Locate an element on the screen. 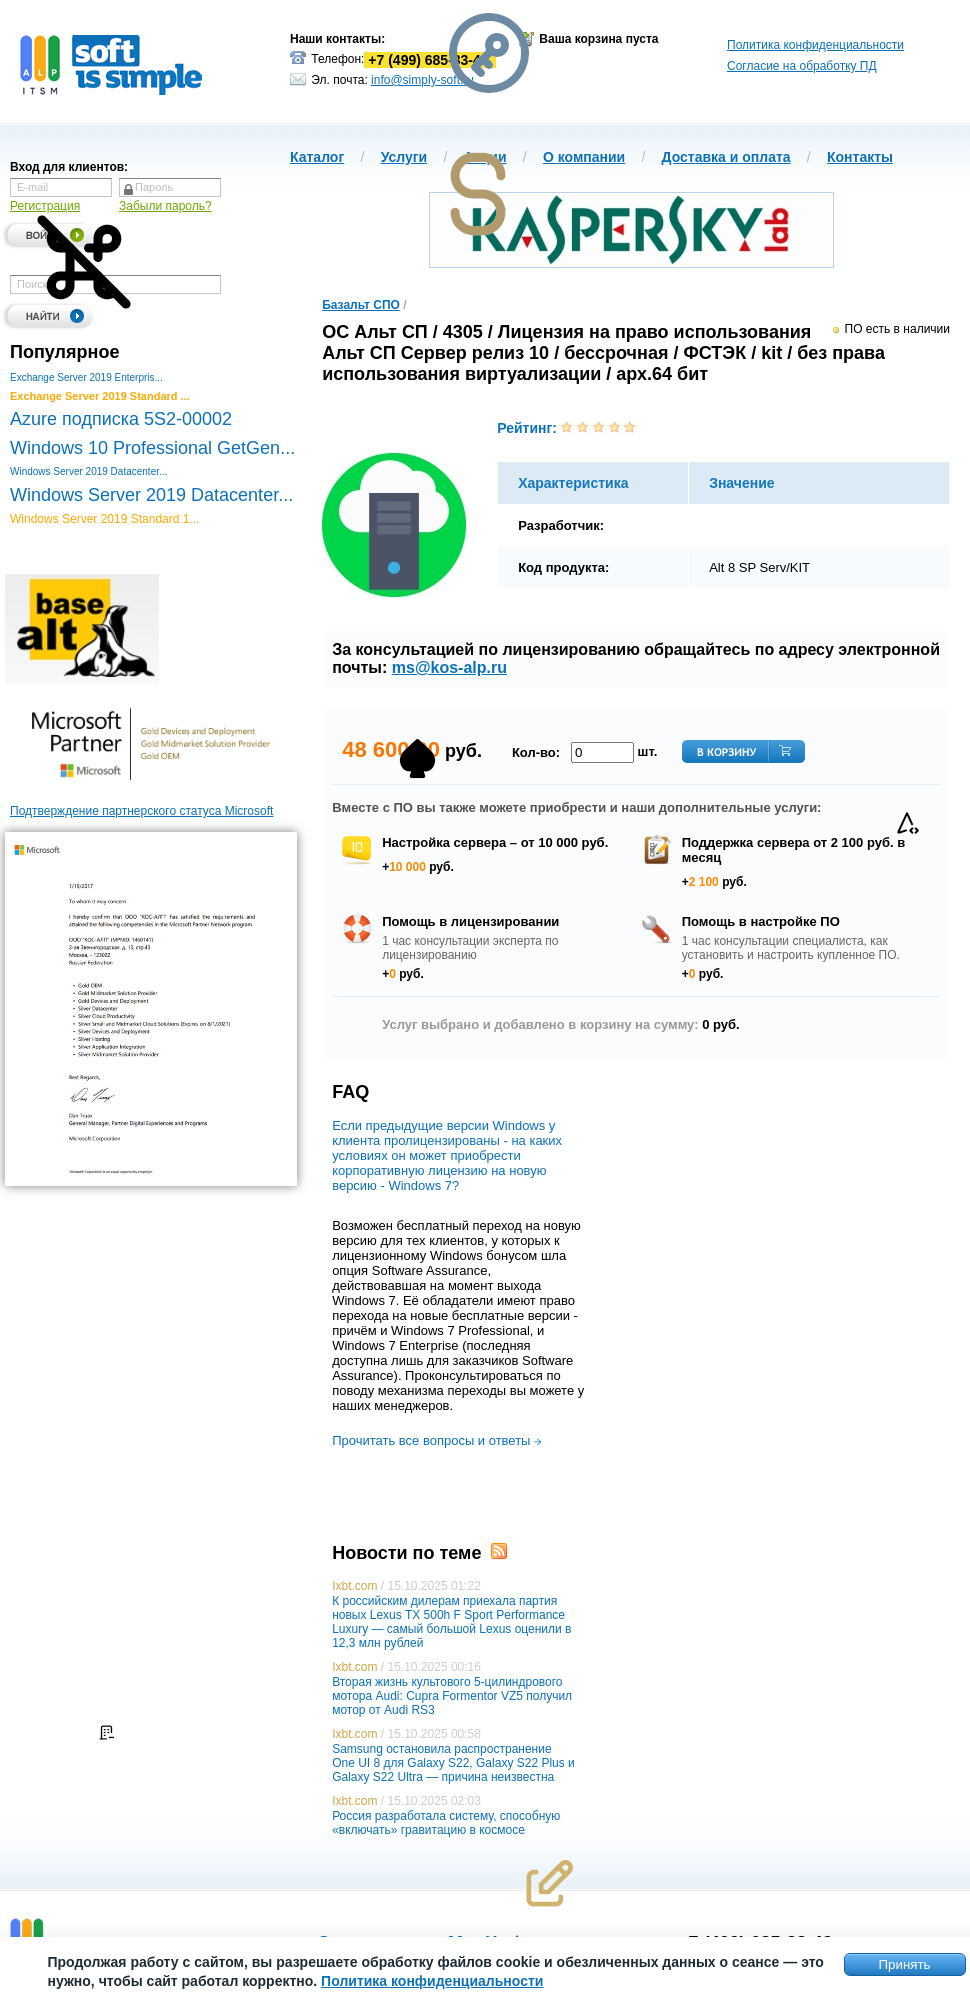 This screenshot has height=2008, width=970. indicates an item starting with the letter S is located at coordinates (478, 194).